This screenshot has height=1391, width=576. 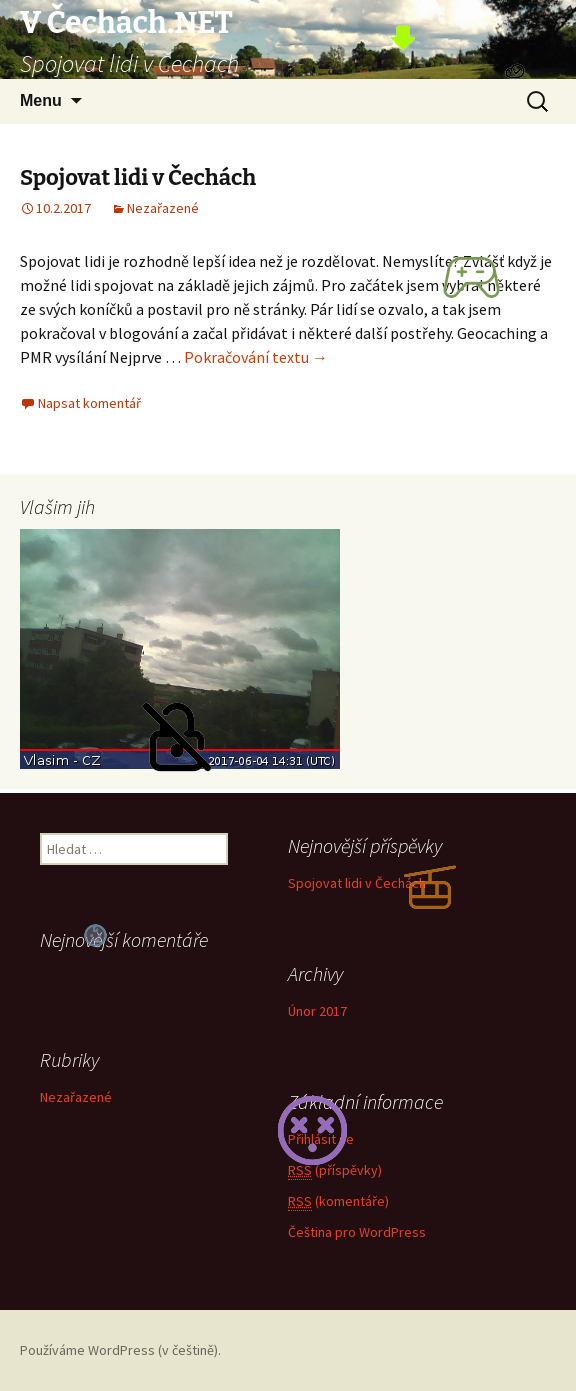 What do you see at coordinates (430, 888) in the screenshot?
I see `access cable car or gondola transit information` at bounding box center [430, 888].